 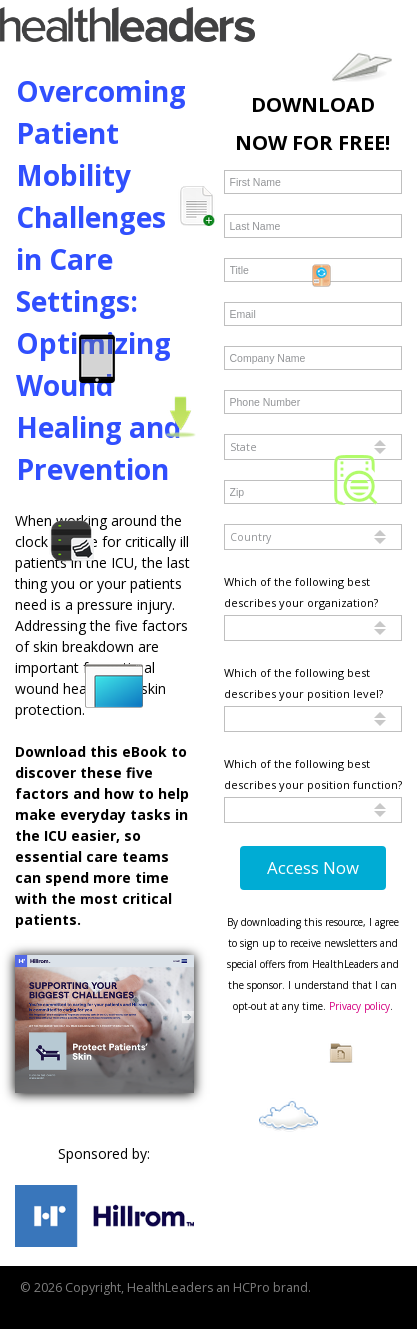 I want to click on indicates overcast or cloudy weather conditions, so click(x=288, y=1119).